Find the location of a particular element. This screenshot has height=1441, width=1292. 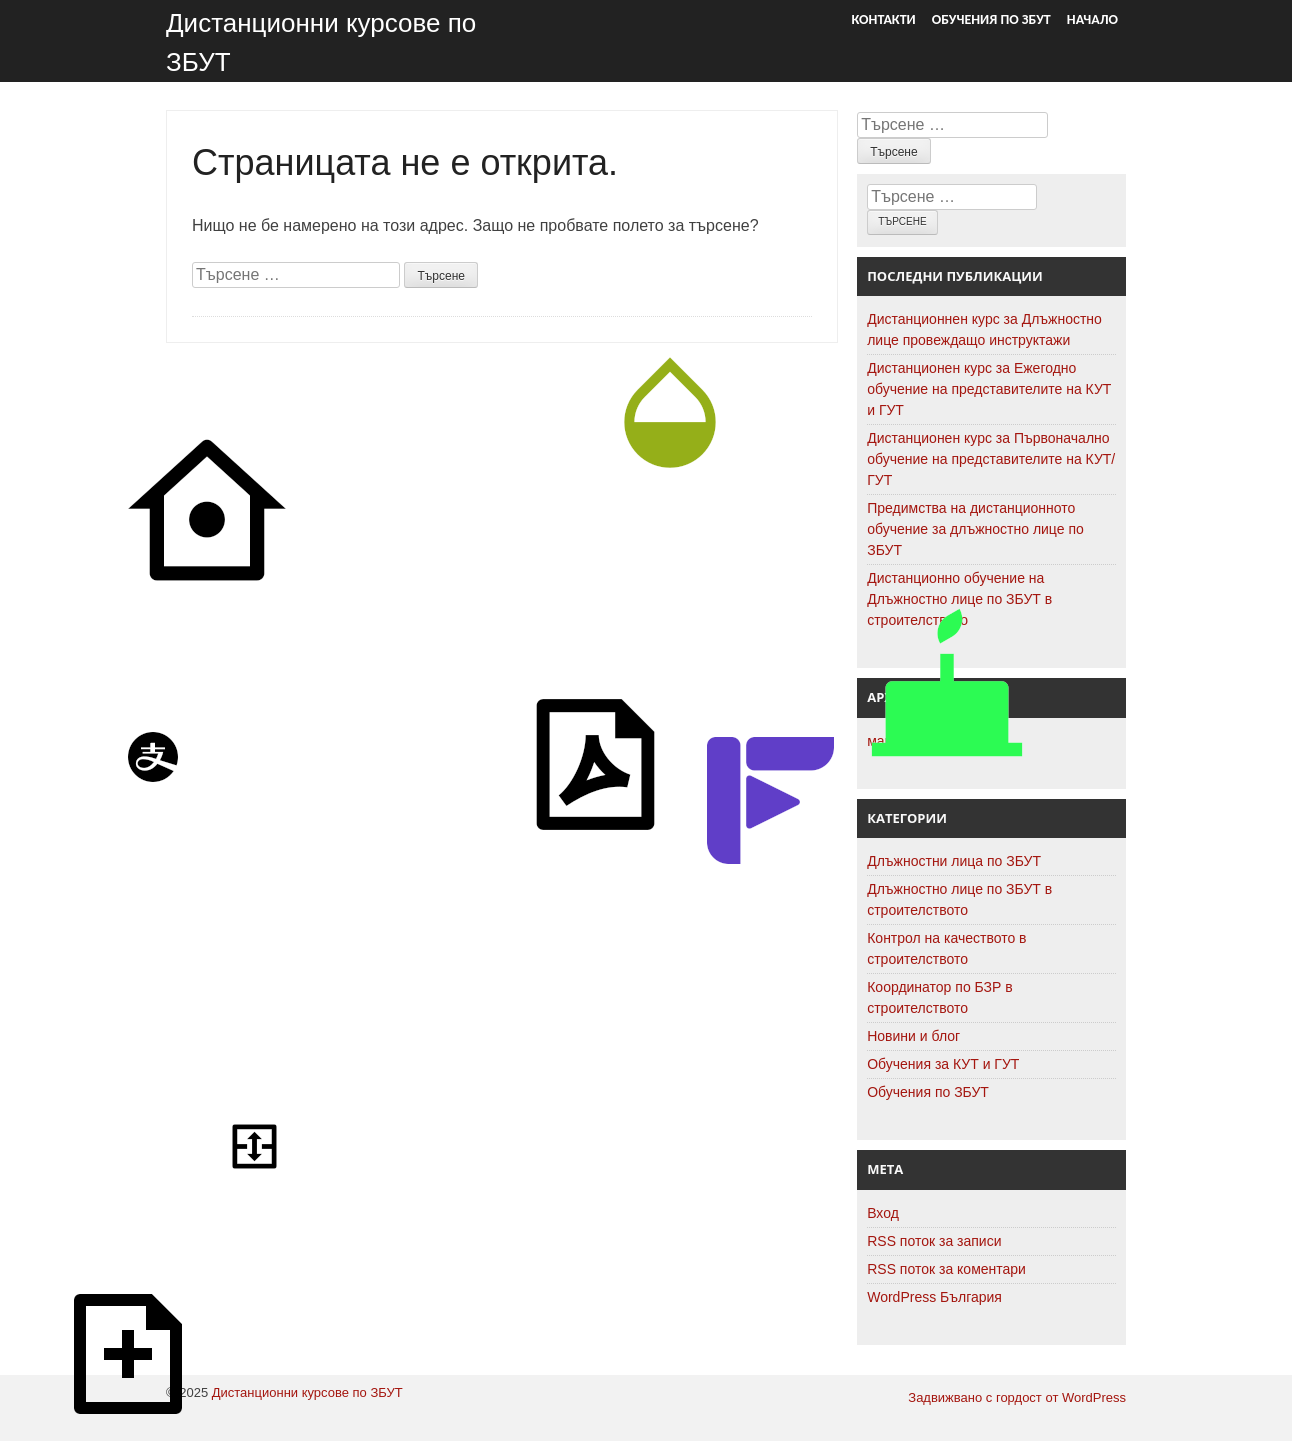

open FreeTube app is located at coordinates (770, 800).